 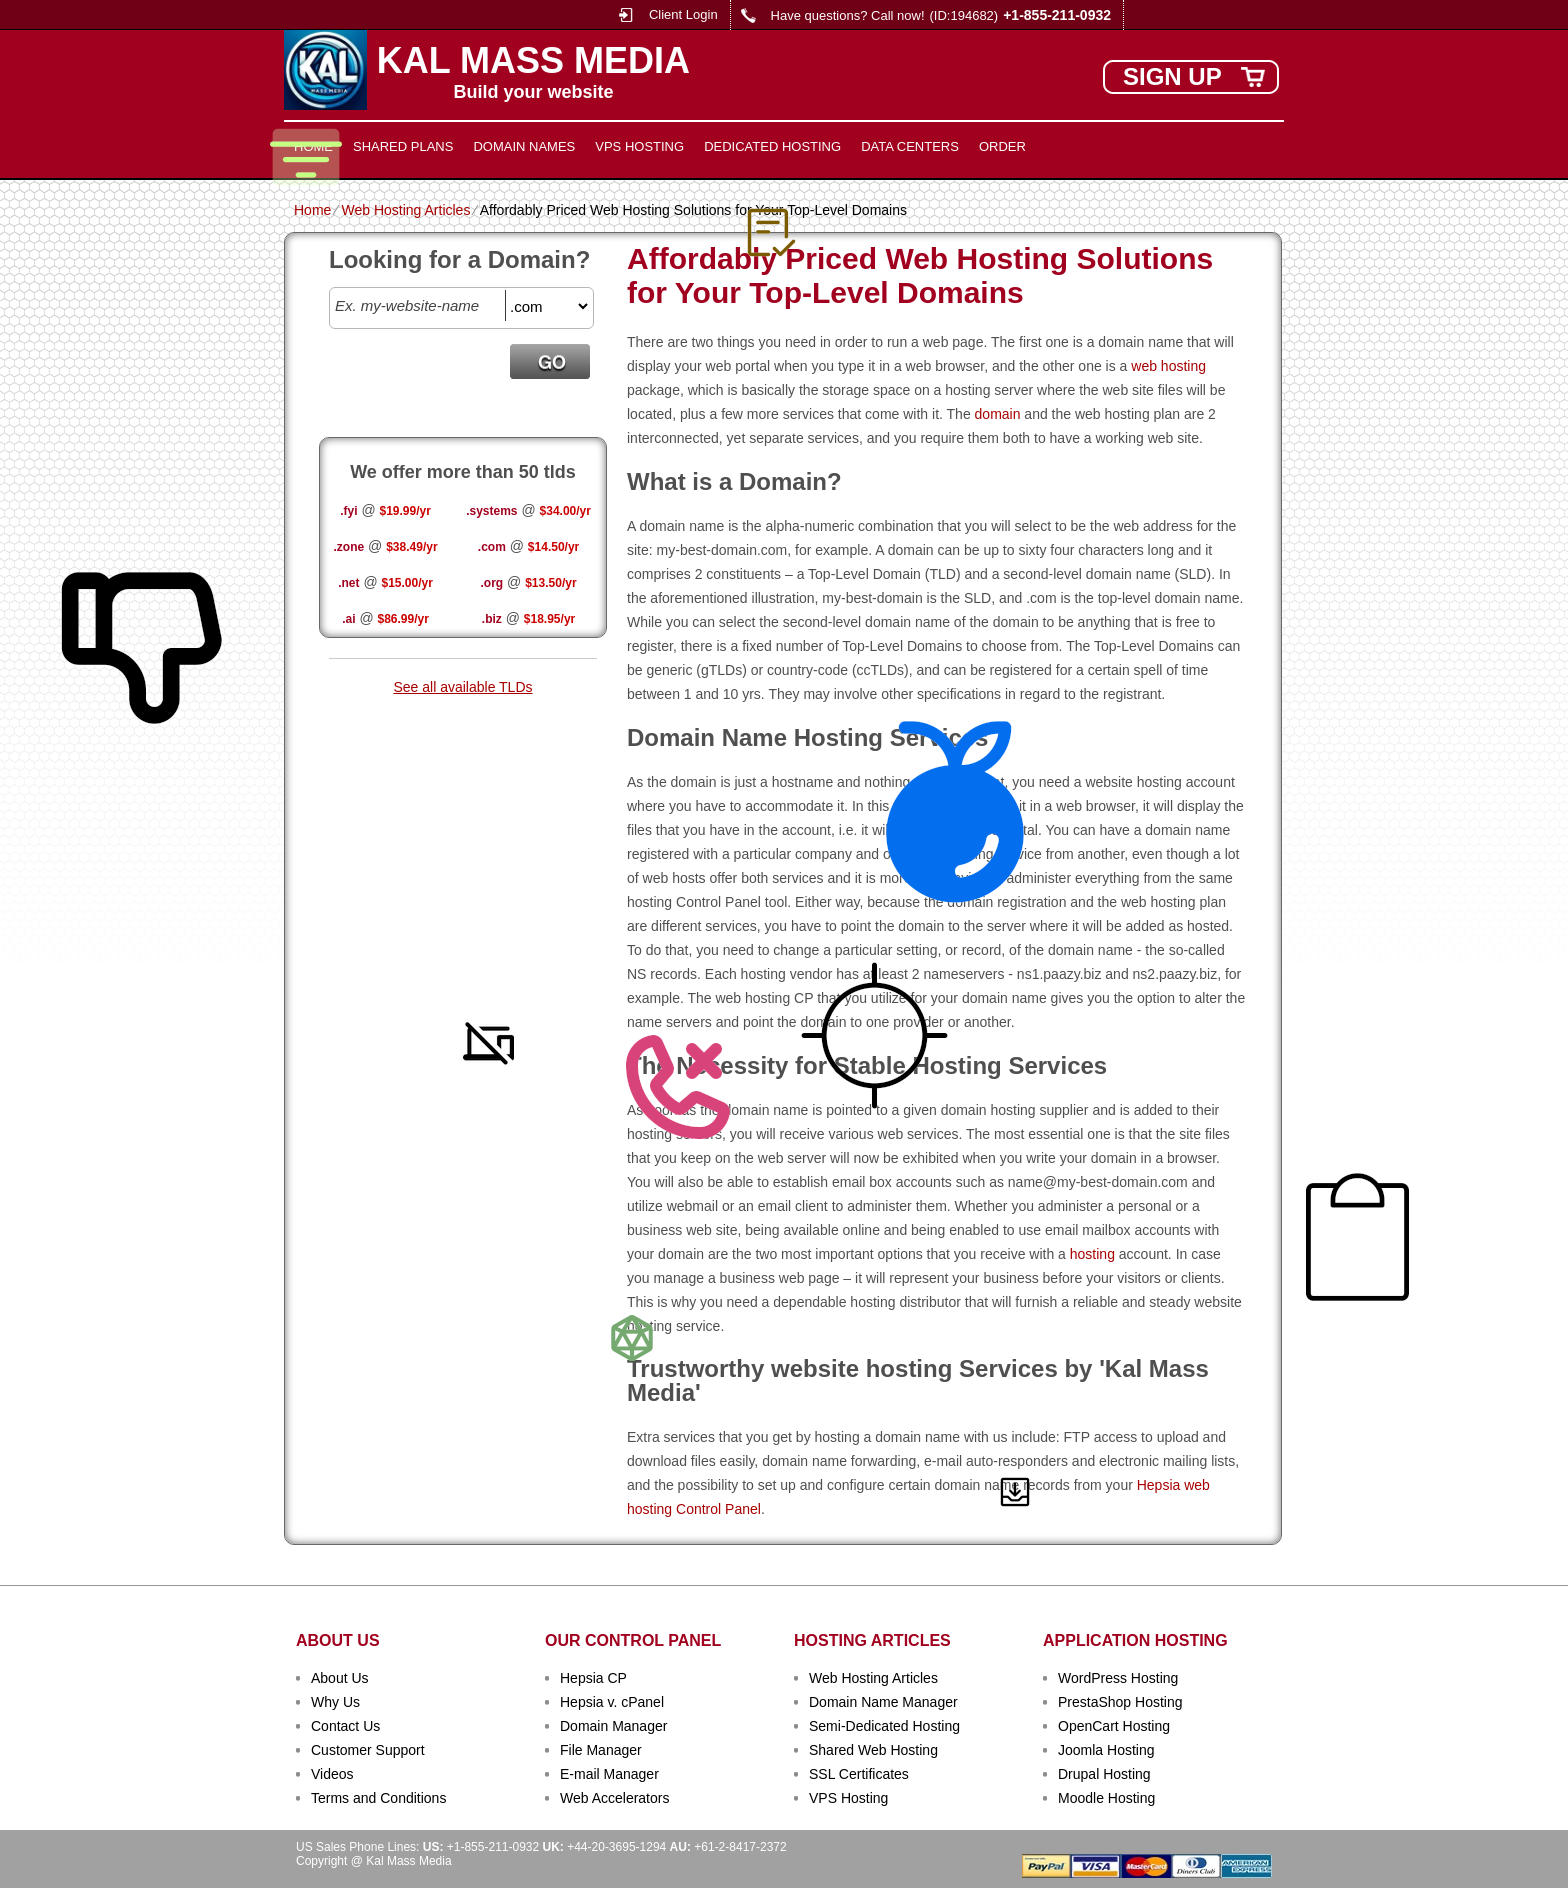 I want to click on dislike or downvote content, so click(x=146, y=648).